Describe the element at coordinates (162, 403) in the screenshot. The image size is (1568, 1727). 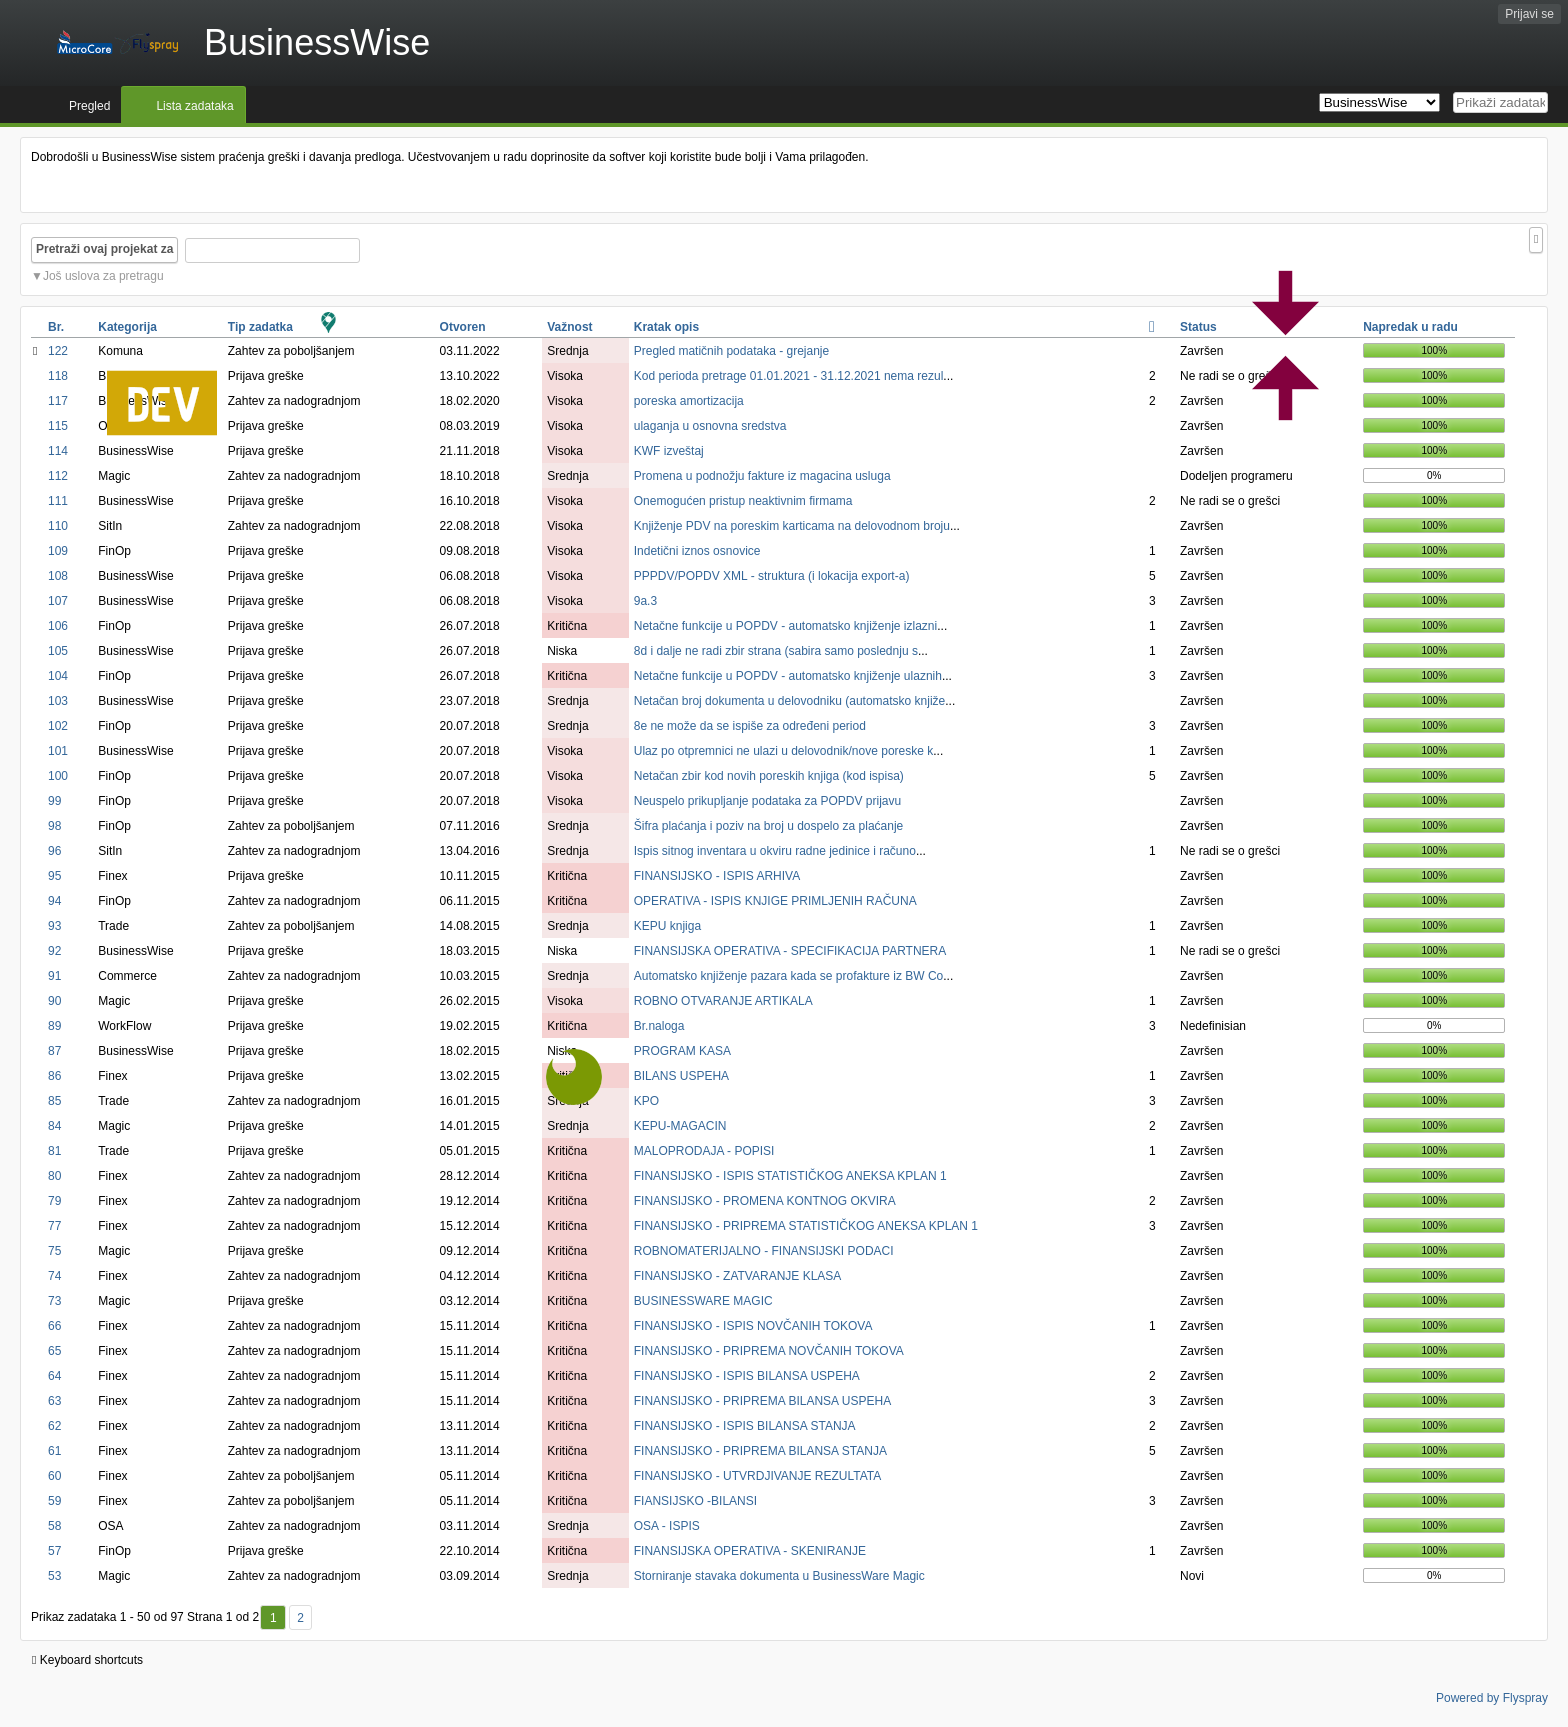
I see `visit the DEV Community platform` at that location.